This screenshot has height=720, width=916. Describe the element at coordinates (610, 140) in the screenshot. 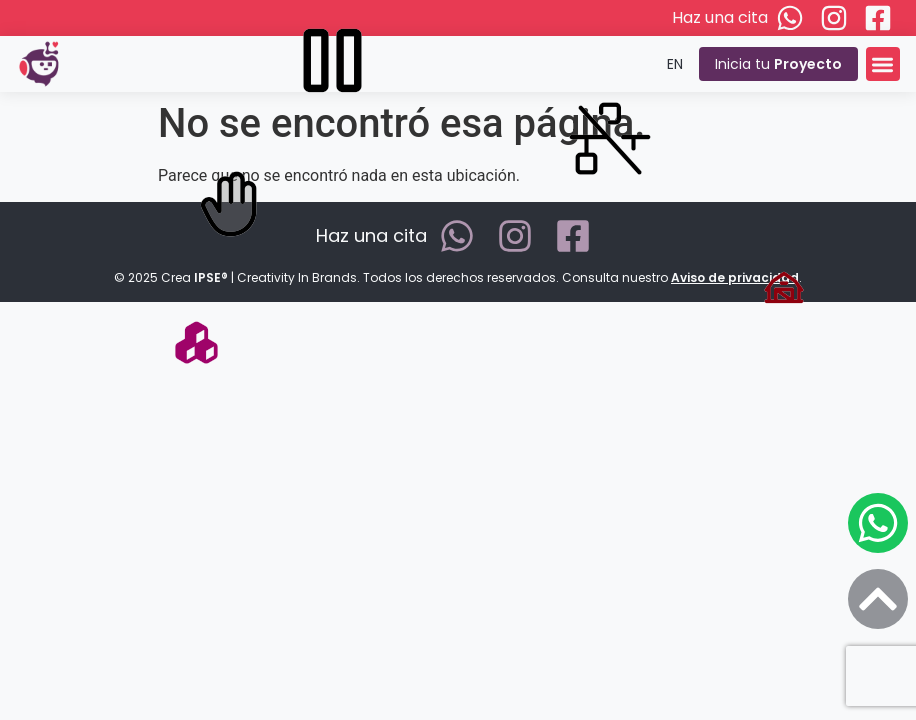

I see `network connection unavailable` at that location.